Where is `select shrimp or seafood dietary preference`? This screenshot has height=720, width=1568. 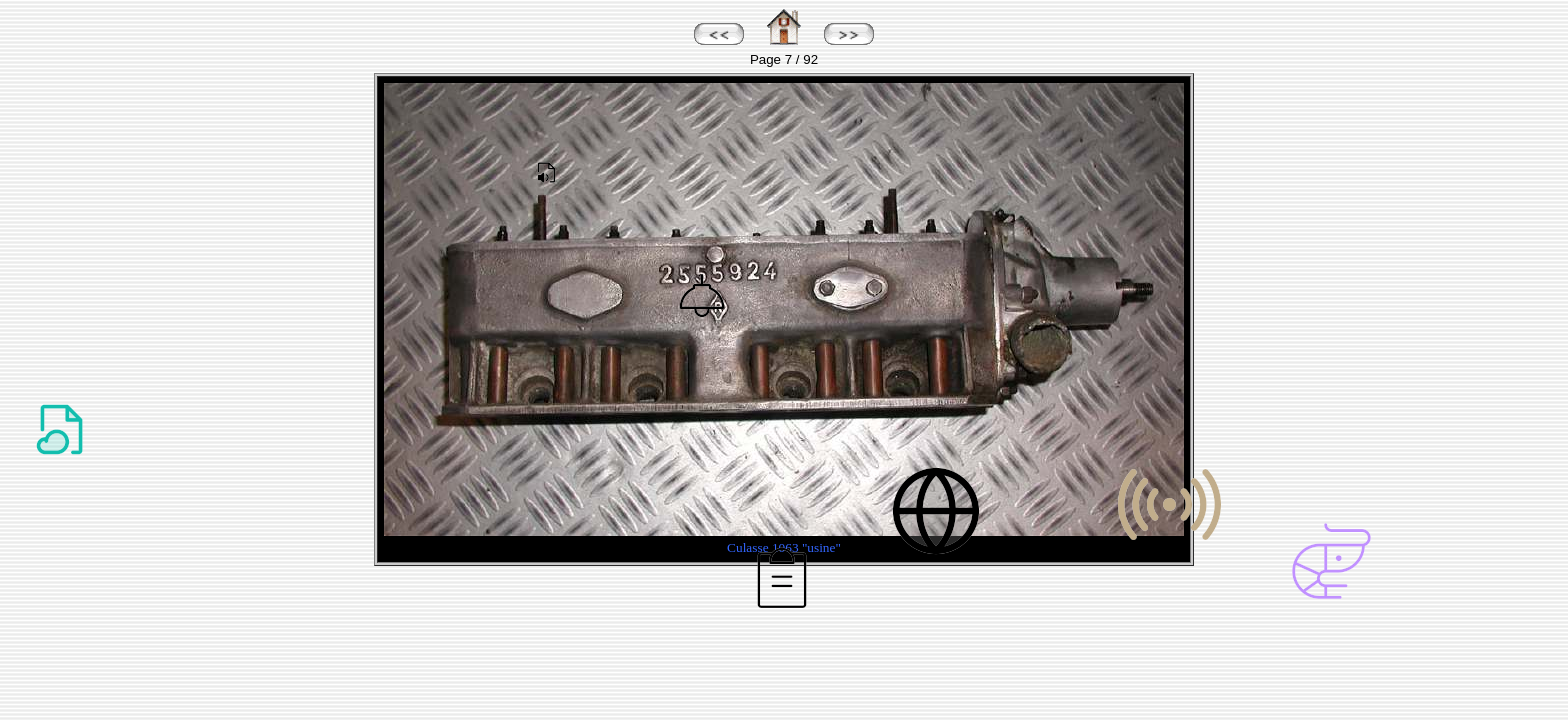
select shrimp or seafood dietary preference is located at coordinates (1331, 562).